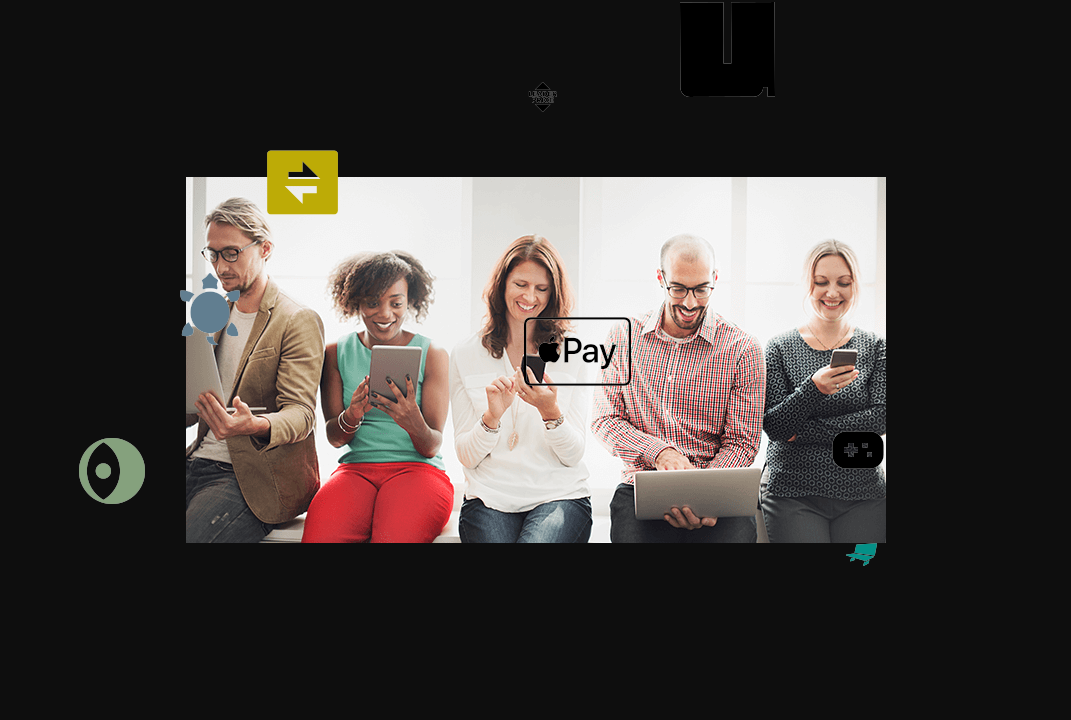 This screenshot has width=1071, height=720. I want to click on icomoon icon font service logo, so click(112, 471).